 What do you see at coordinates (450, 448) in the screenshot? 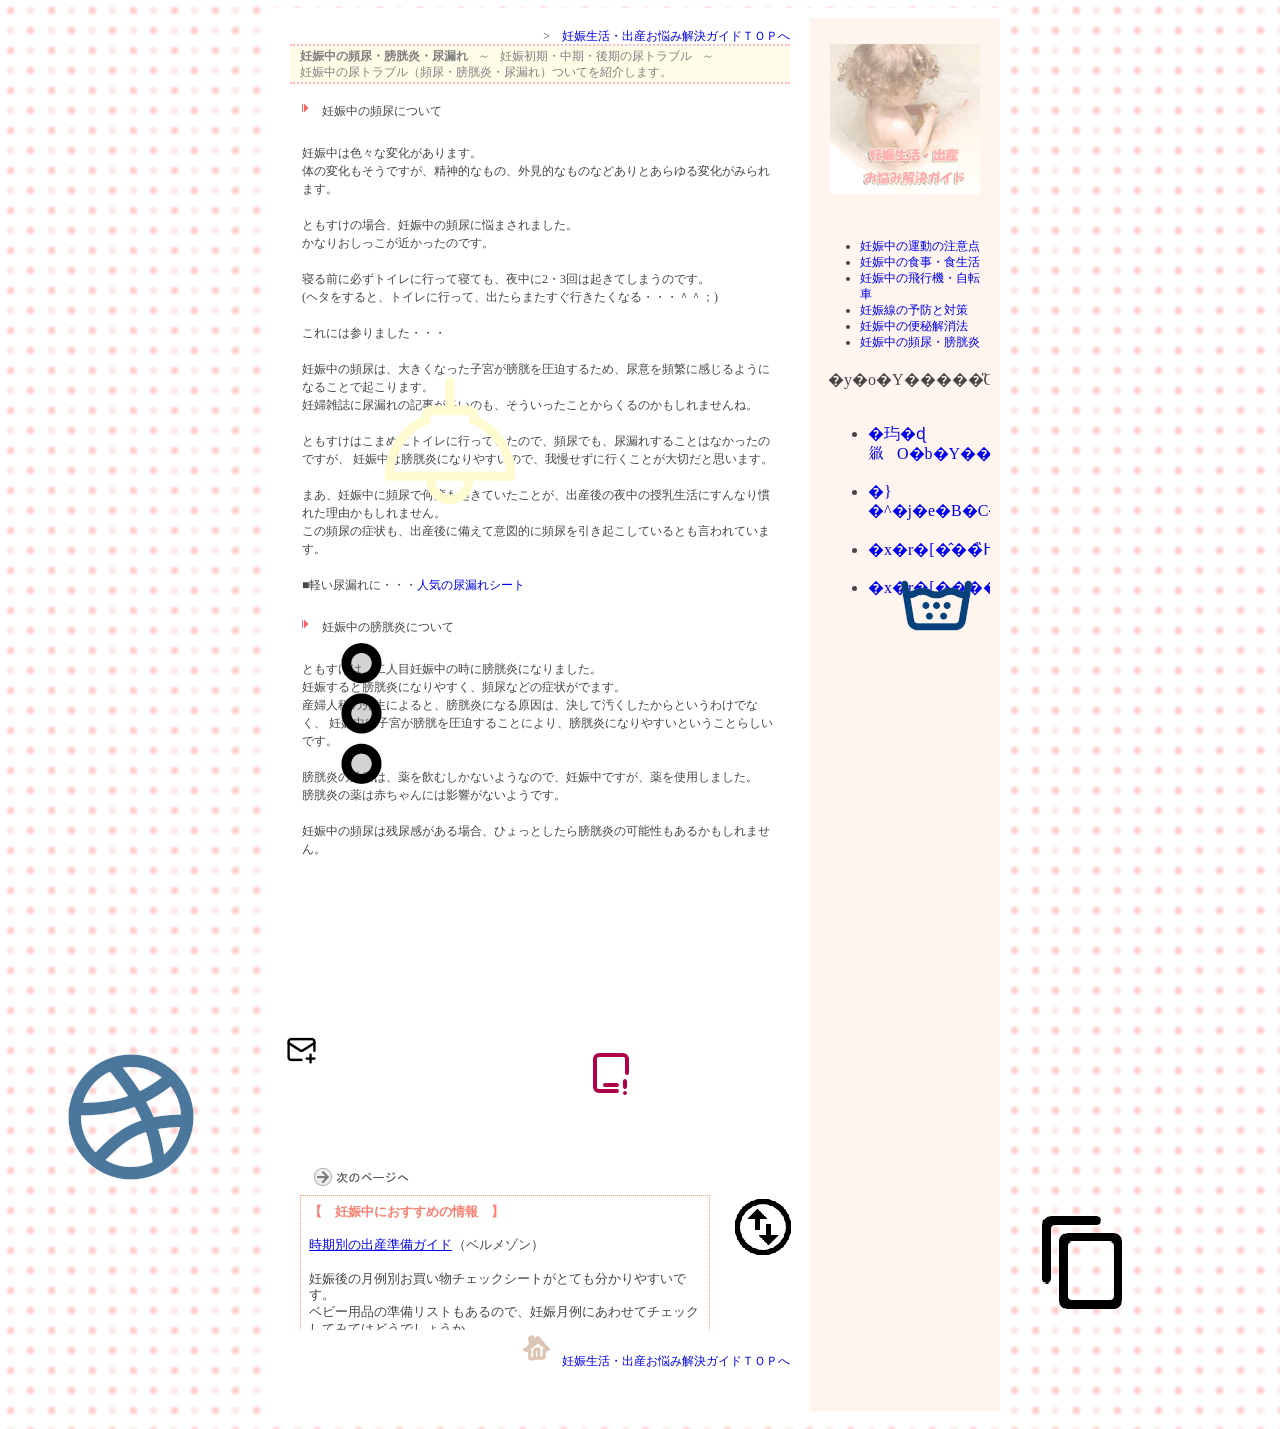
I see `toggle pendant lamp or ceiling light` at bounding box center [450, 448].